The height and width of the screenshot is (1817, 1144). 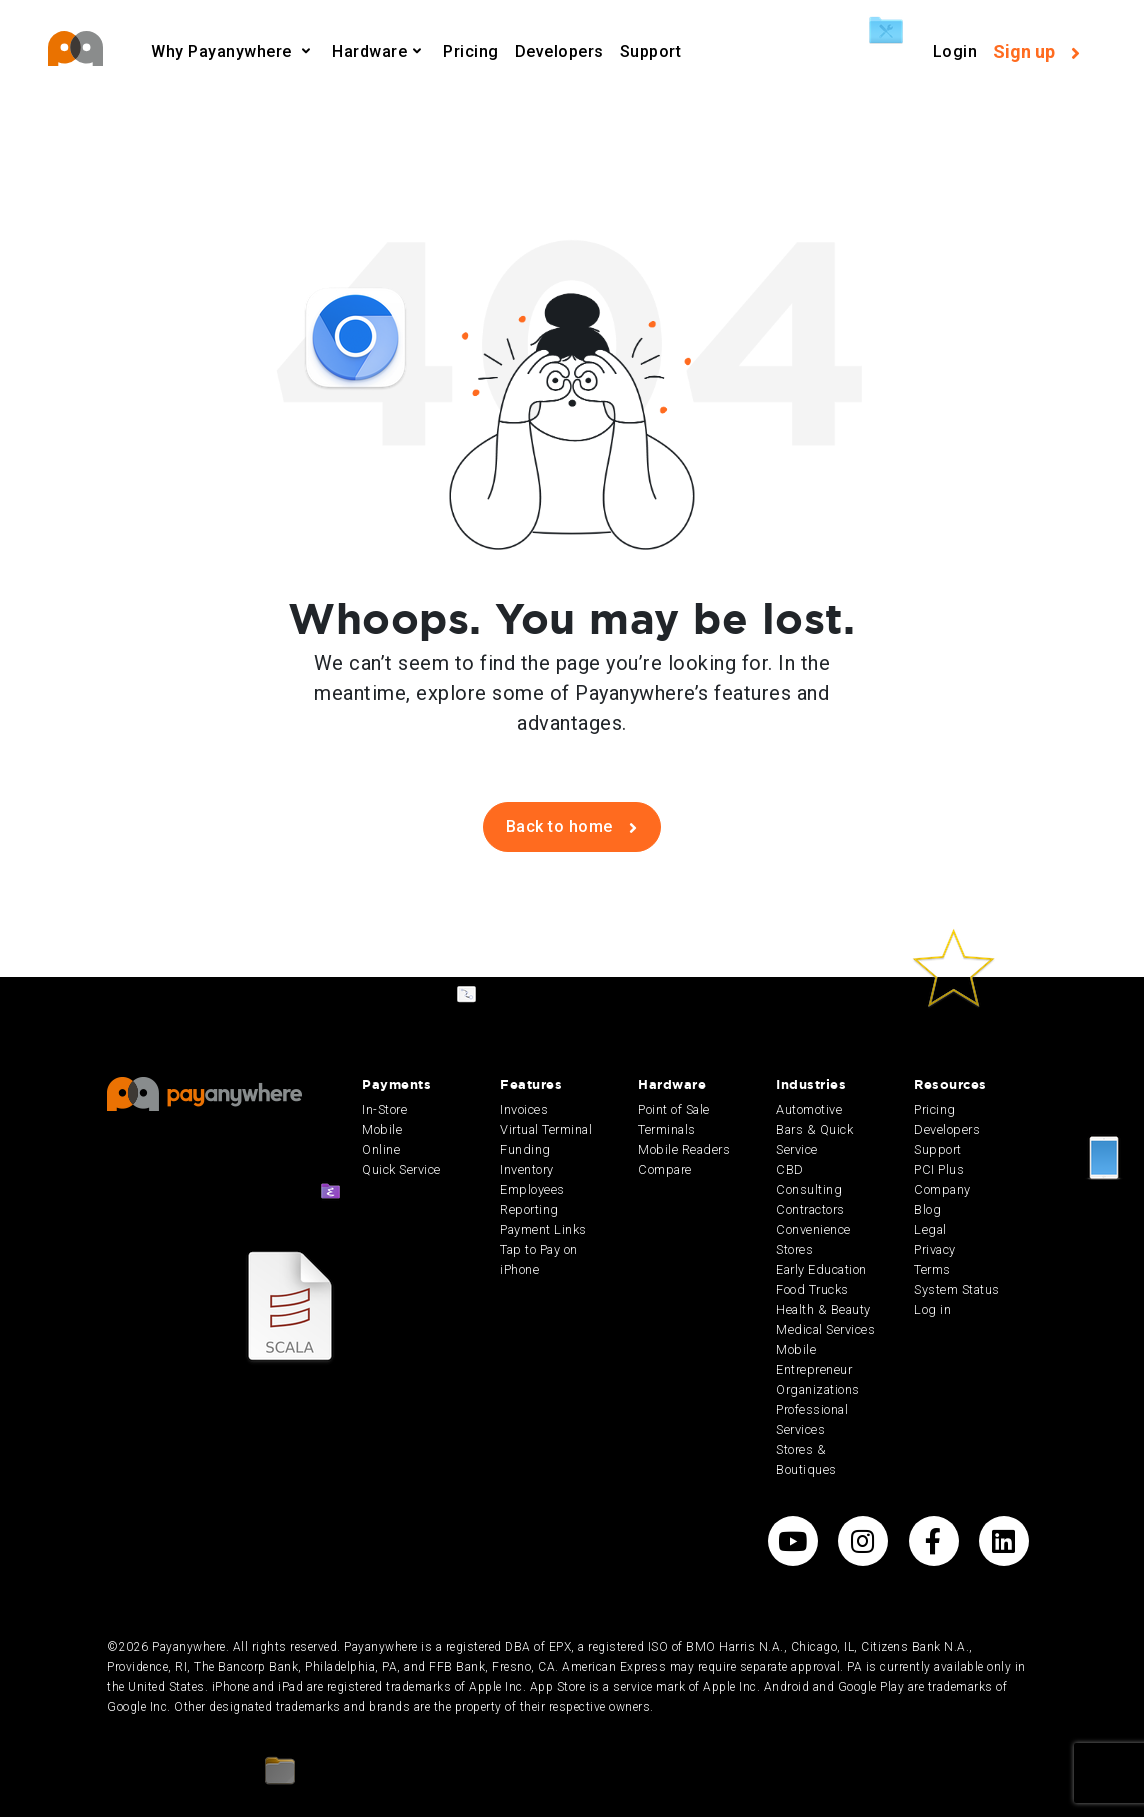 What do you see at coordinates (1104, 1154) in the screenshot?
I see `iPad mini 3 device connected via wifi` at bounding box center [1104, 1154].